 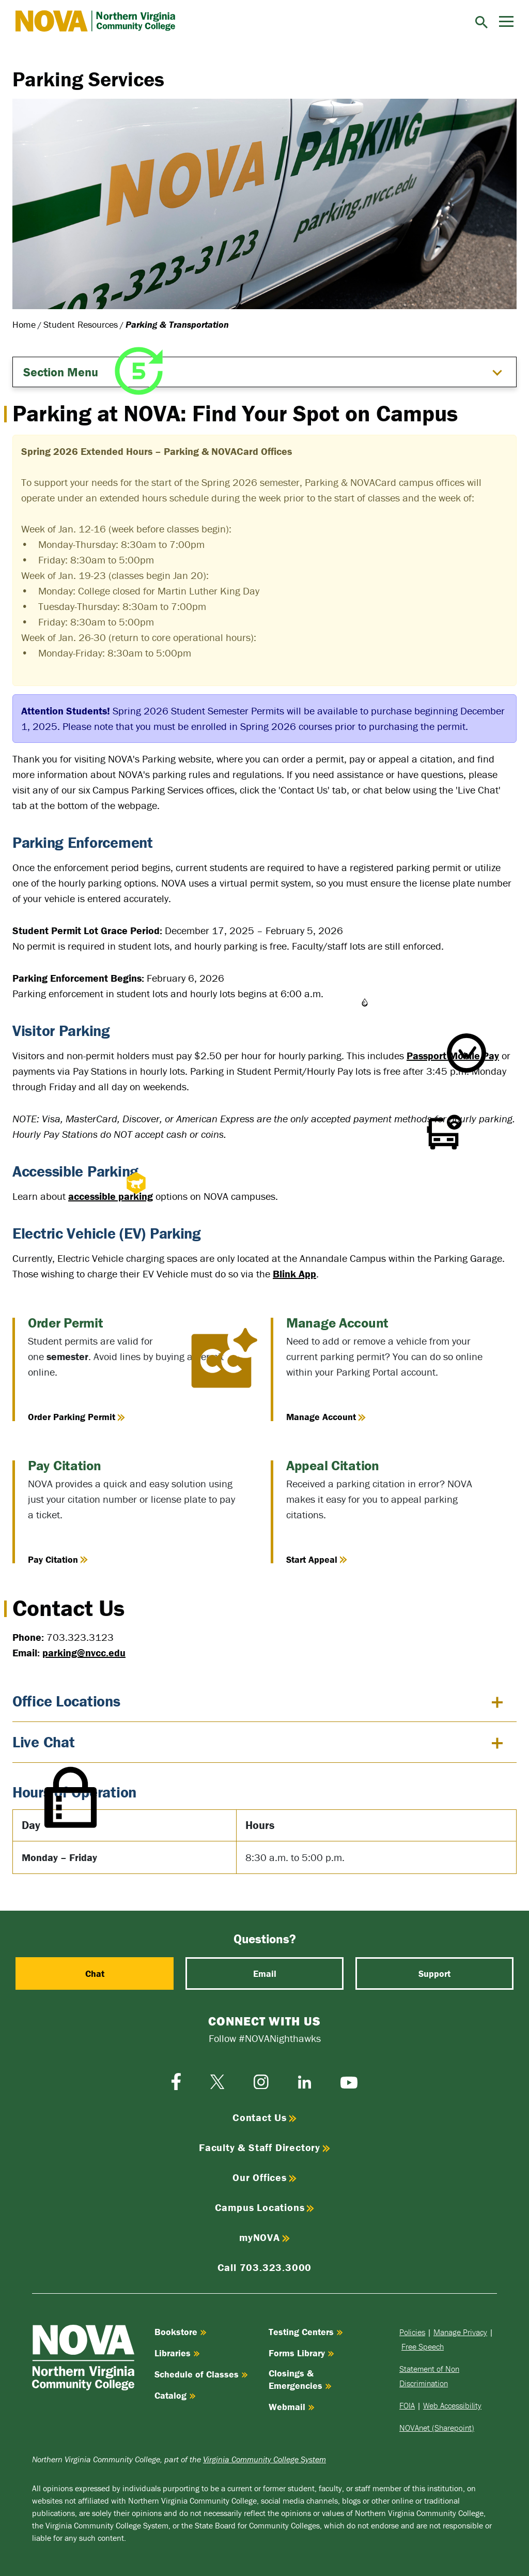 What do you see at coordinates (138, 371) in the screenshot?
I see `skip forward 5 seconds in media playback` at bounding box center [138, 371].